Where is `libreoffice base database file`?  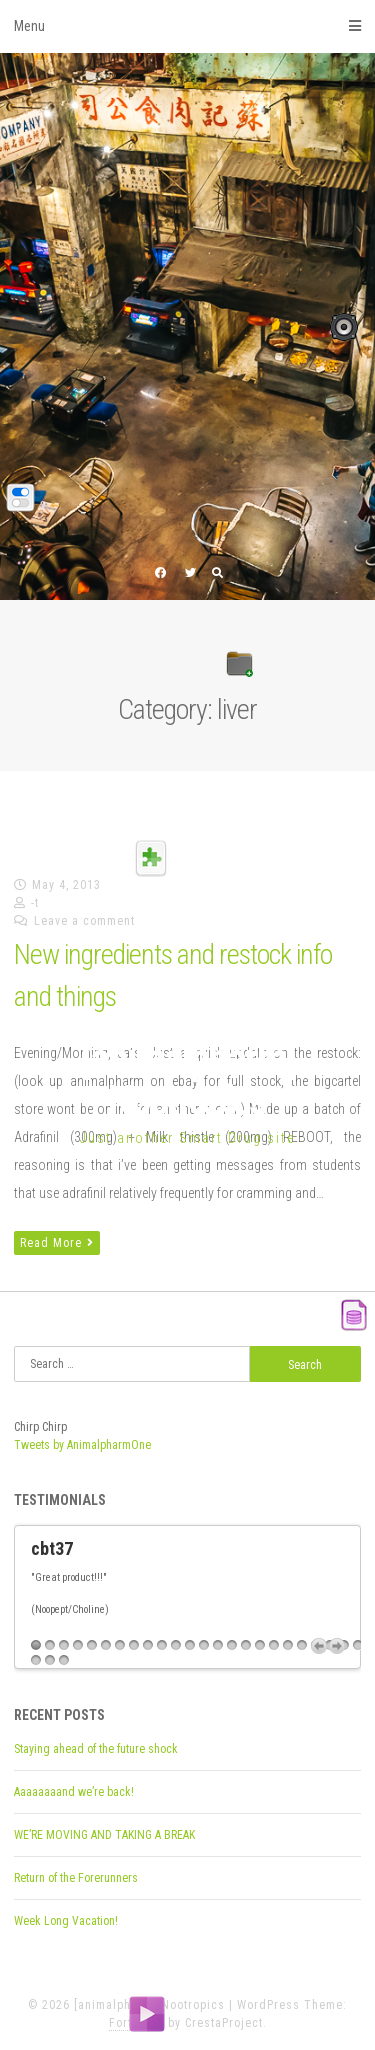 libreoffice base database file is located at coordinates (354, 1315).